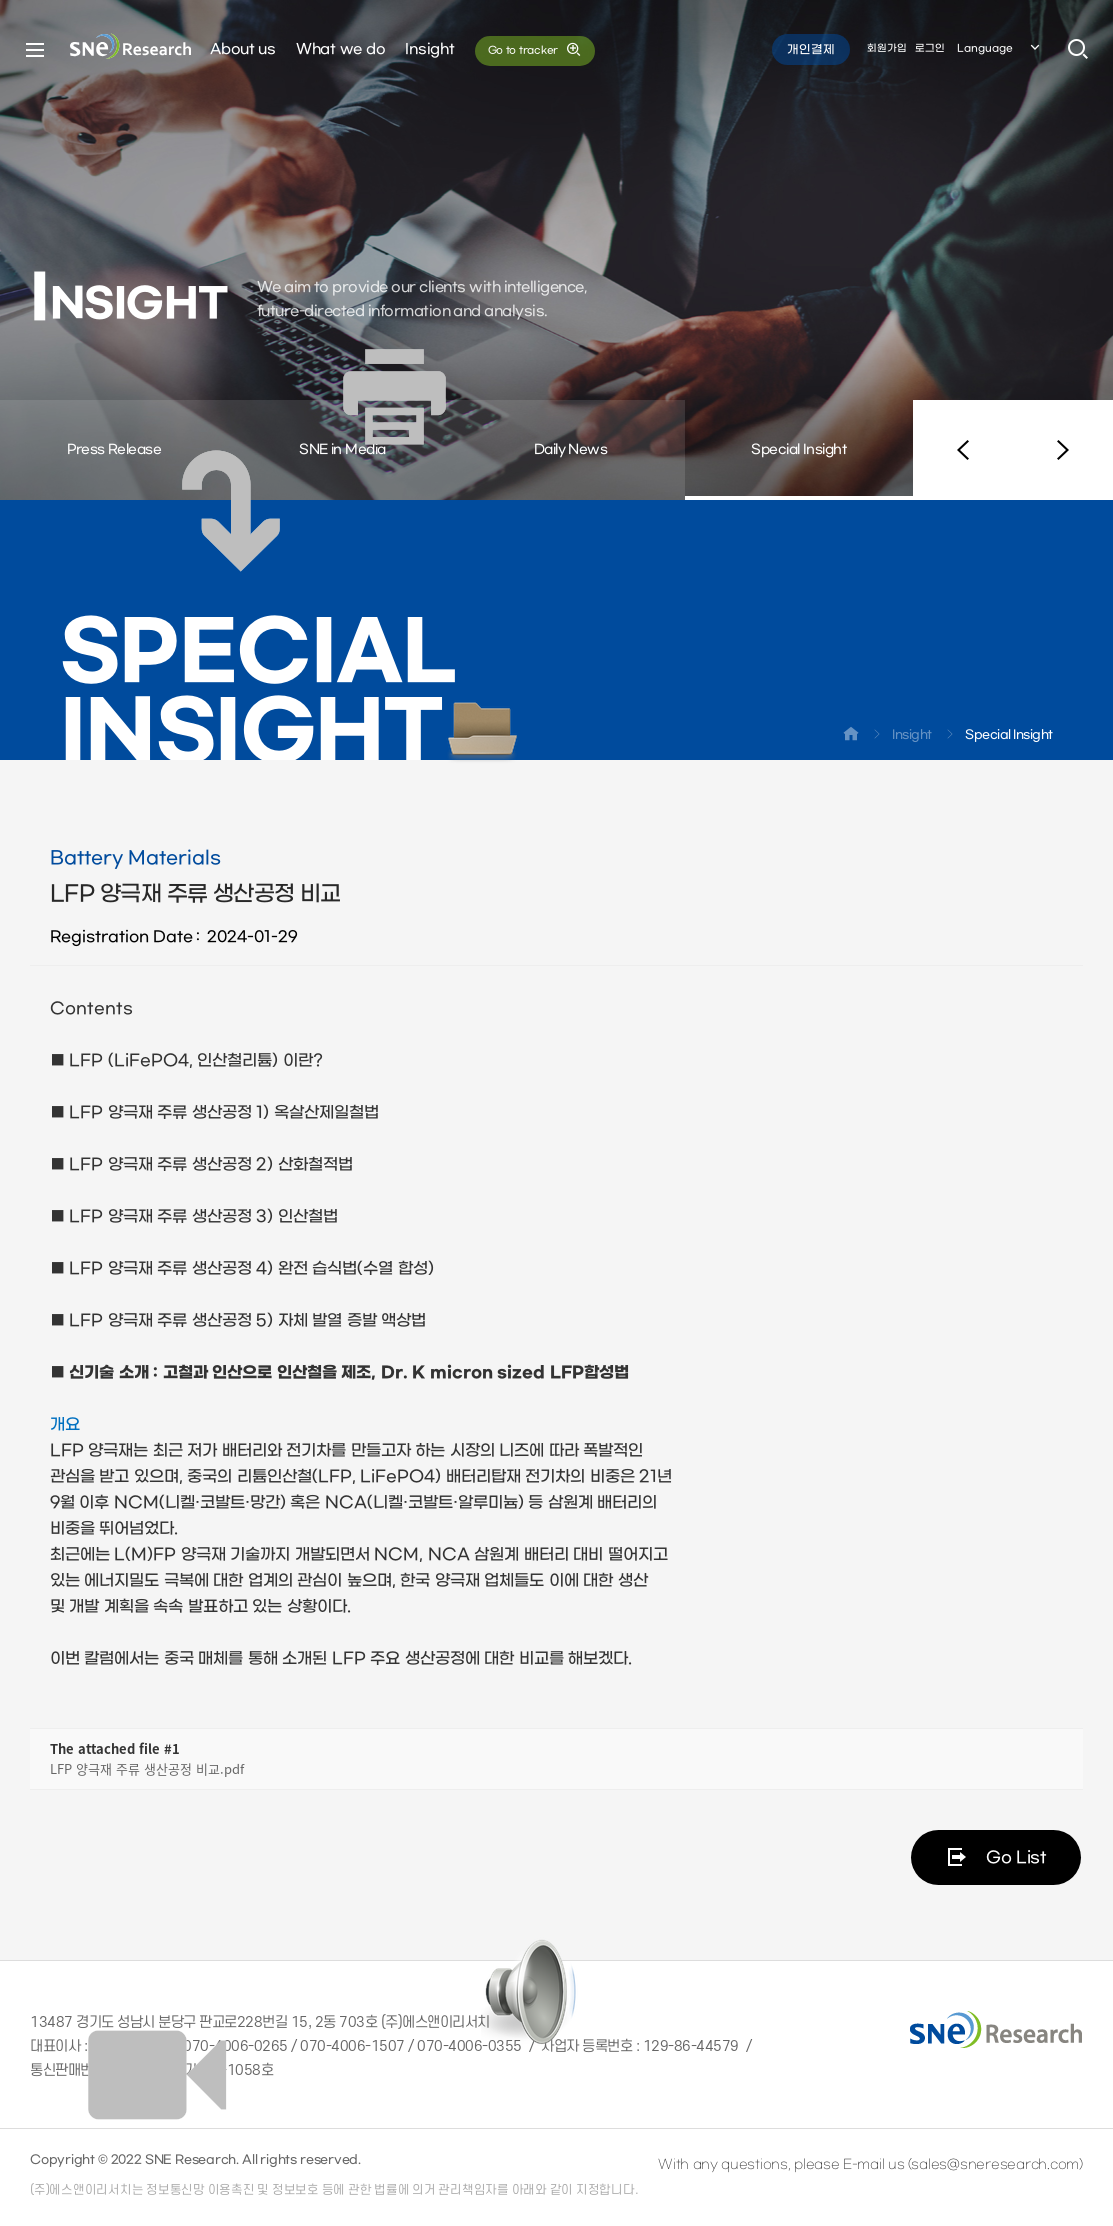 This screenshot has height=2226, width=1113. What do you see at coordinates (394, 400) in the screenshot?
I see `print the current document` at bounding box center [394, 400].